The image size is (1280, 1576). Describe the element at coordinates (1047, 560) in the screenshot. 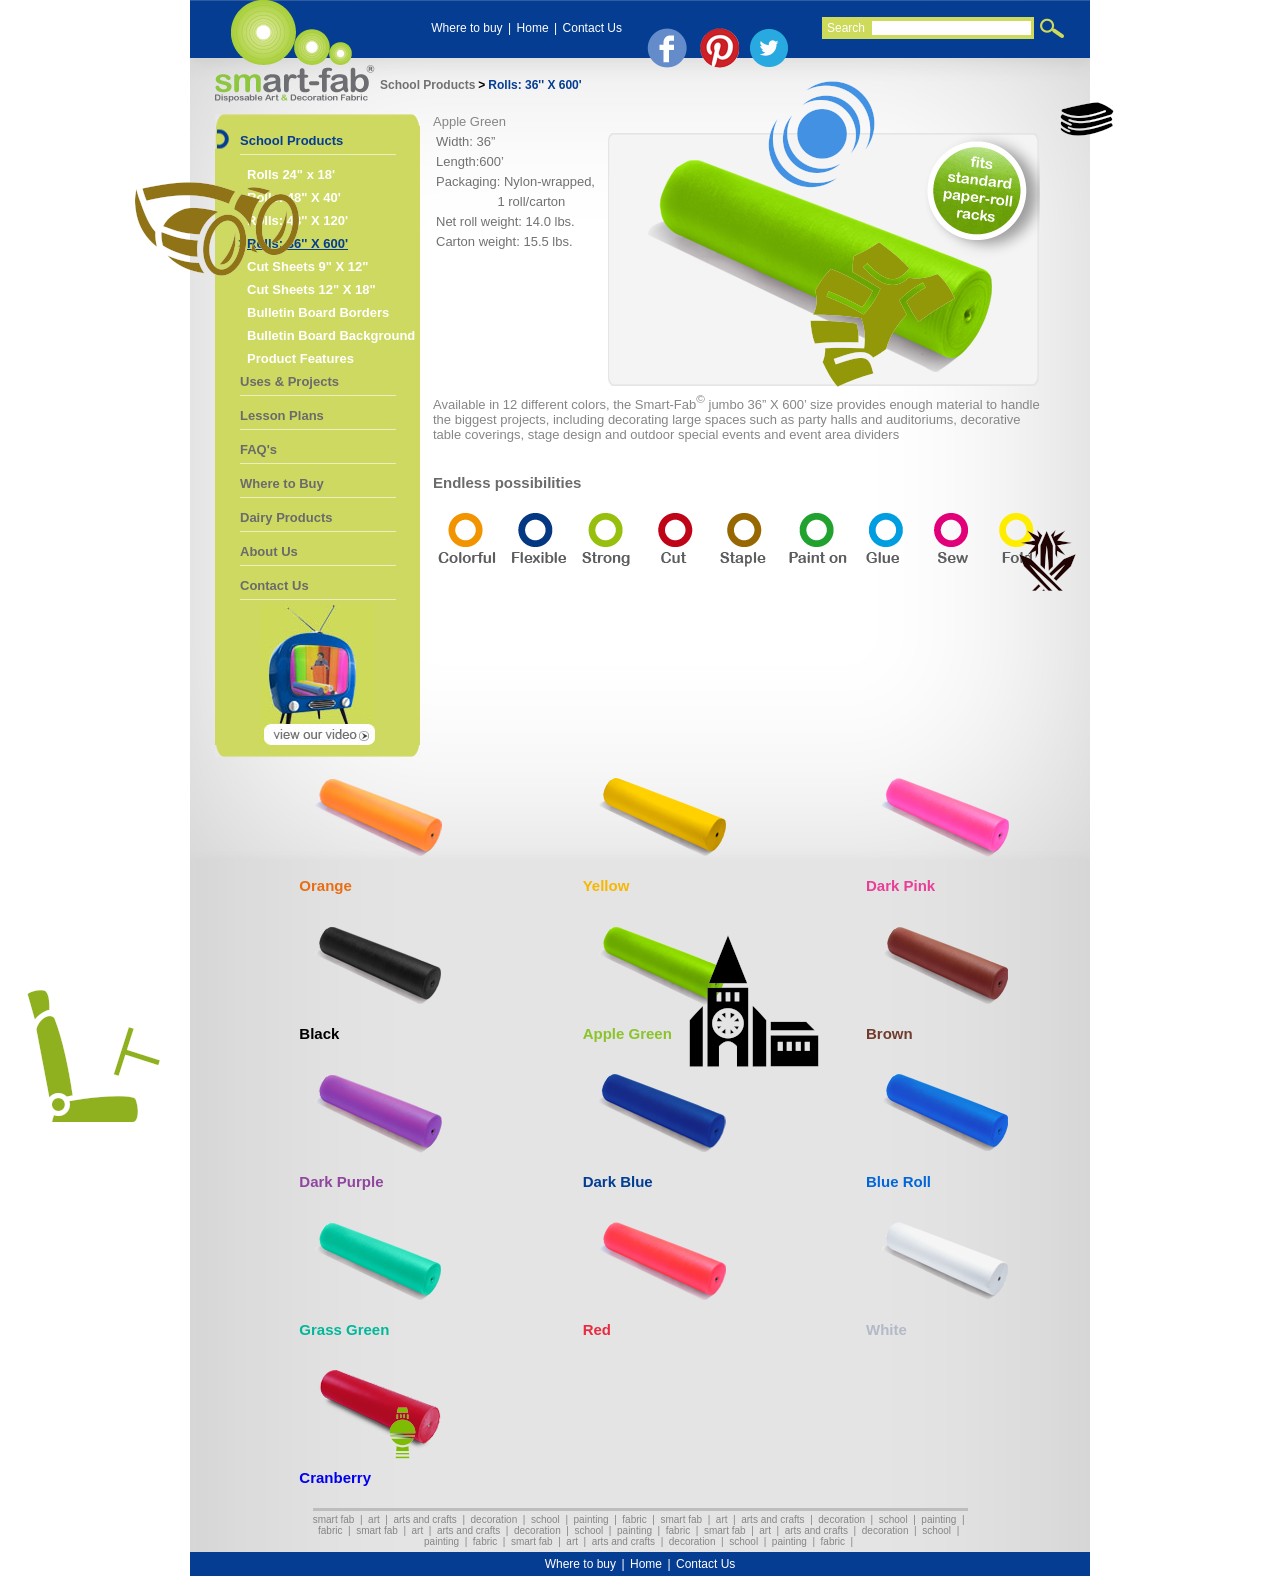

I see `activate team unity or group attack ability` at that location.